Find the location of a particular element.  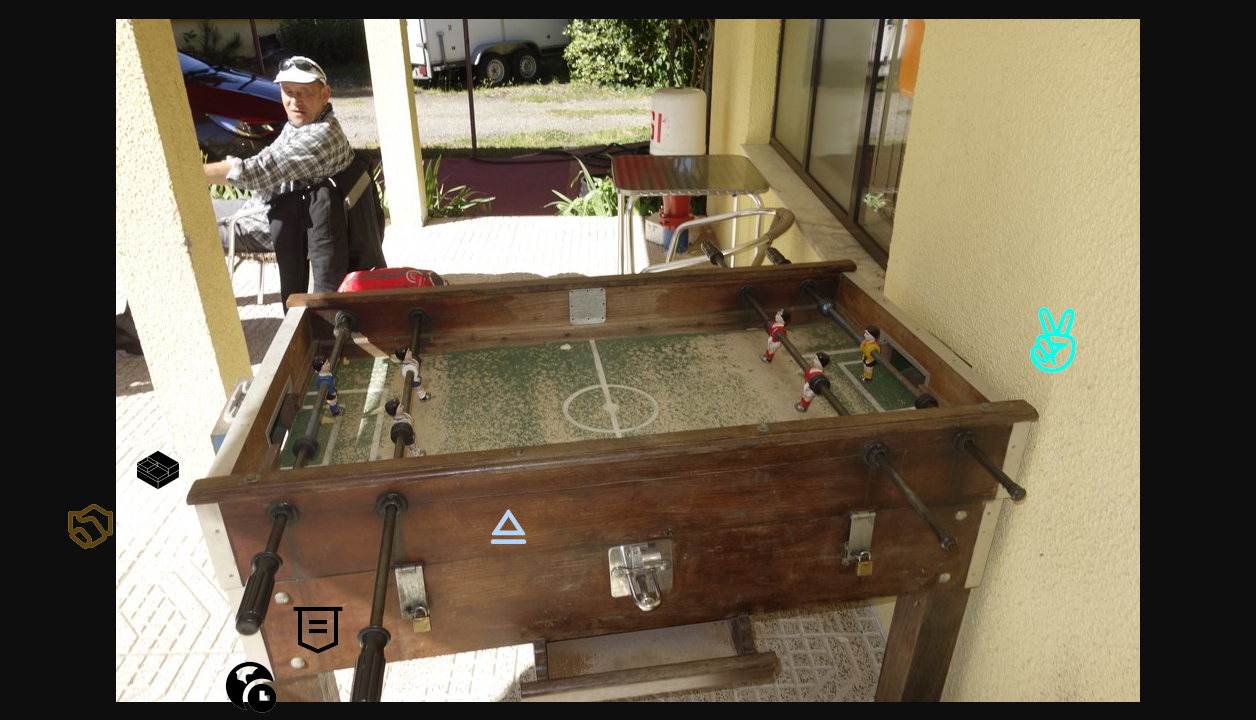

eject media or disc is located at coordinates (508, 528).